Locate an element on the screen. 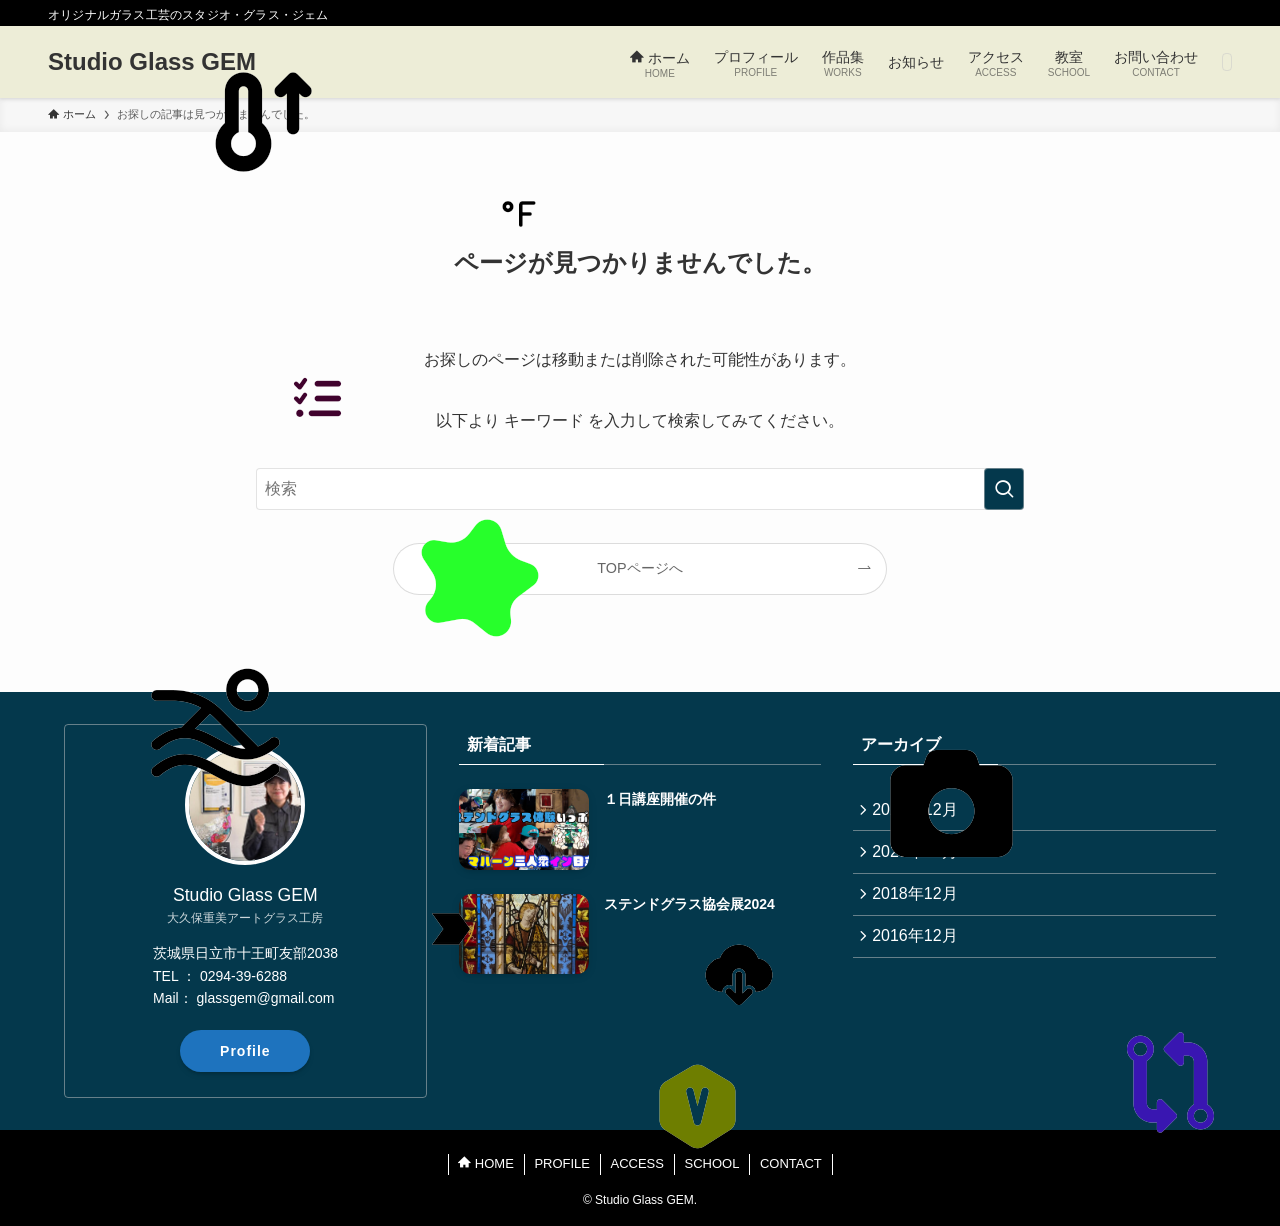  select a paint or color fill tool is located at coordinates (480, 578).